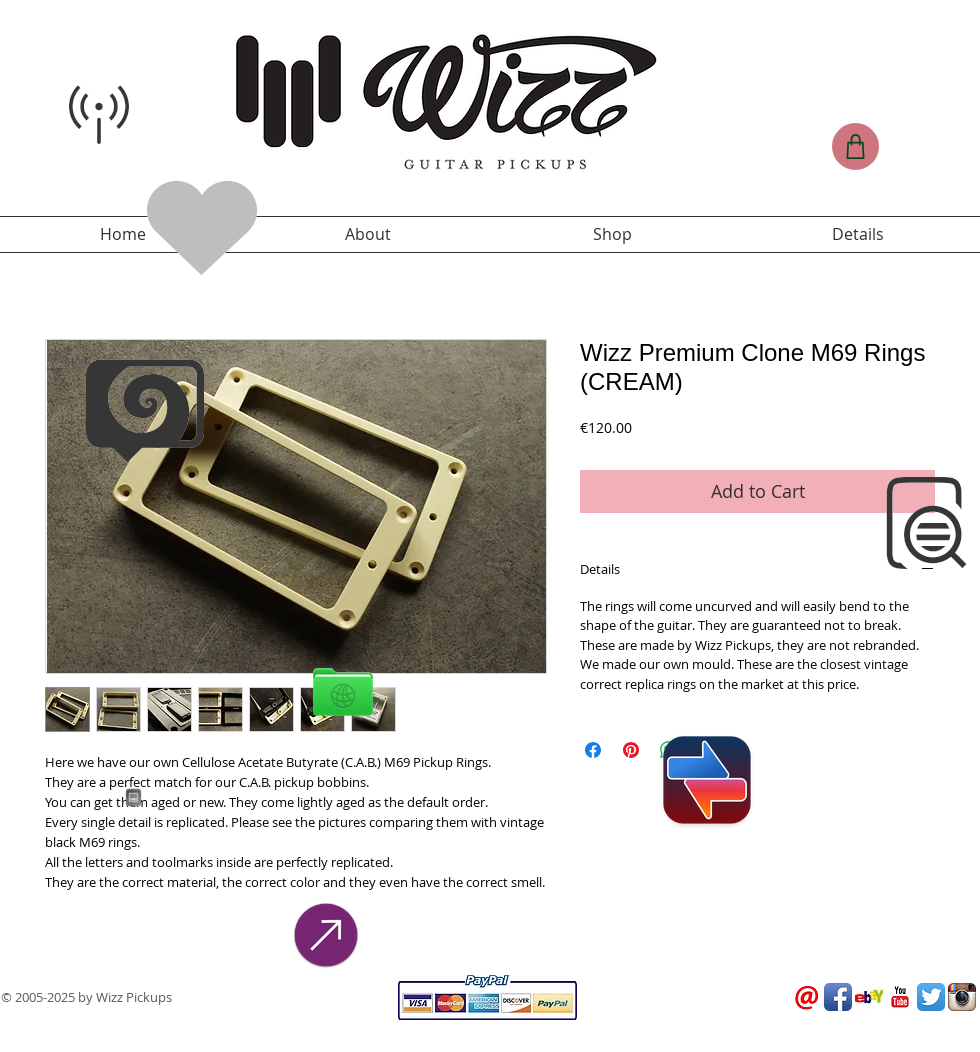 Image resolution: width=980 pixels, height=1052 pixels. What do you see at coordinates (145, 411) in the screenshot?
I see `open fractal messaging app` at bounding box center [145, 411].